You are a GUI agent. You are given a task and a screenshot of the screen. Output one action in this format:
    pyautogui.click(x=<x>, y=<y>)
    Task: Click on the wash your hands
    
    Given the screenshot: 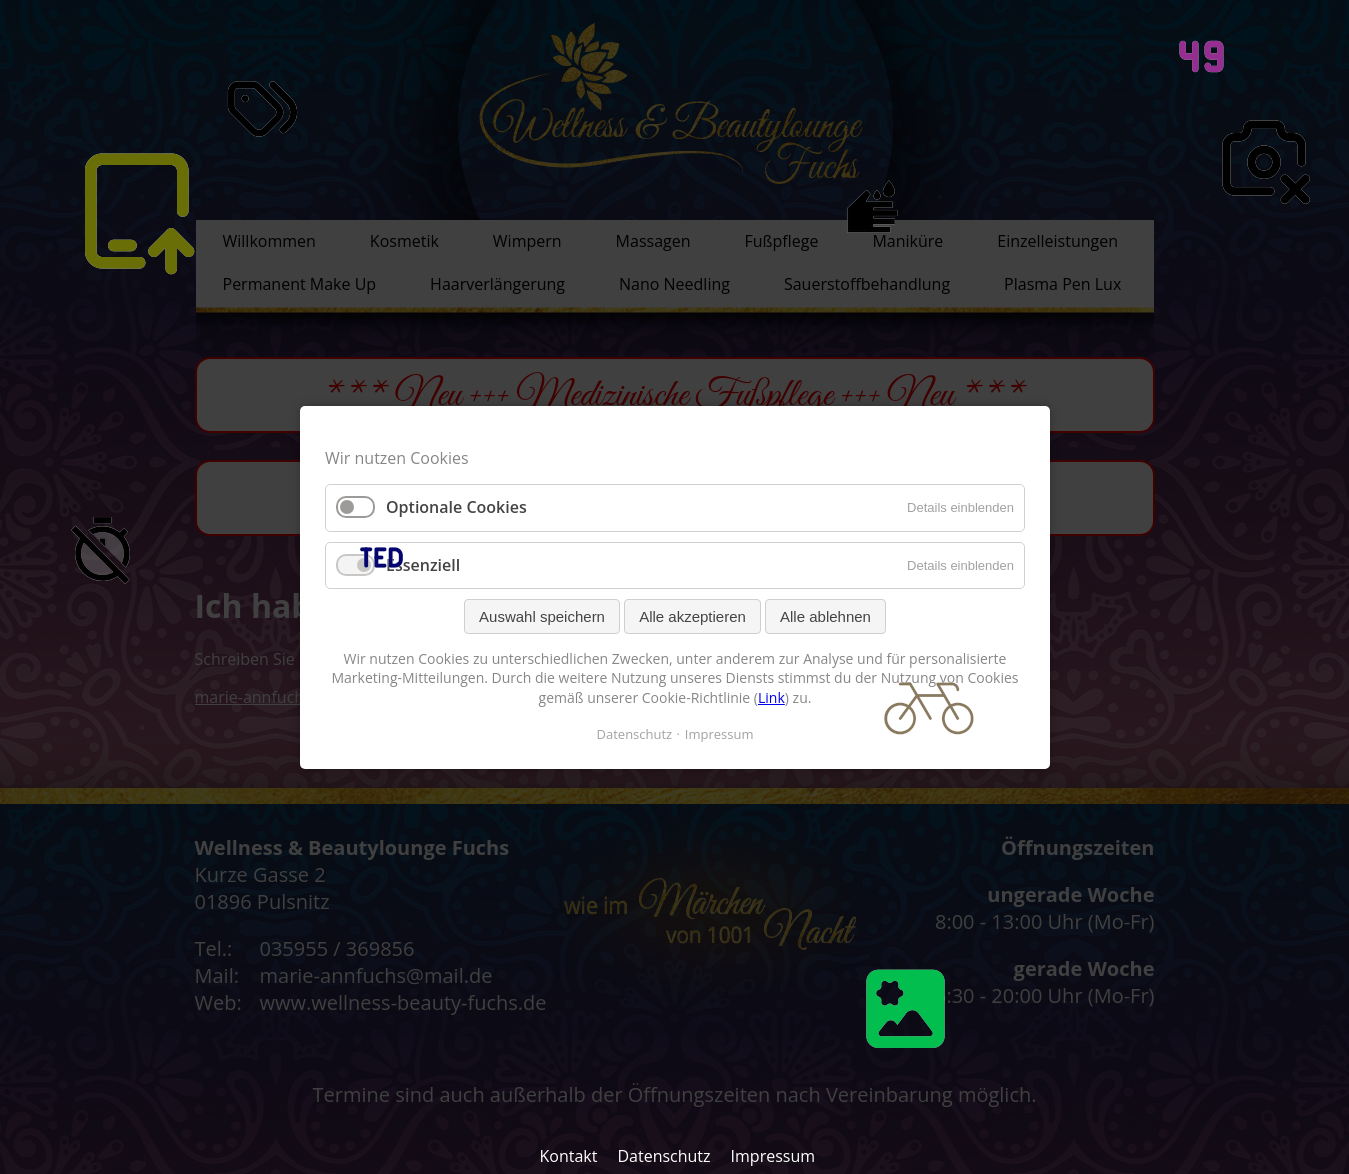 What is the action you would take?
    pyautogui.click(x=873, y=206)
    